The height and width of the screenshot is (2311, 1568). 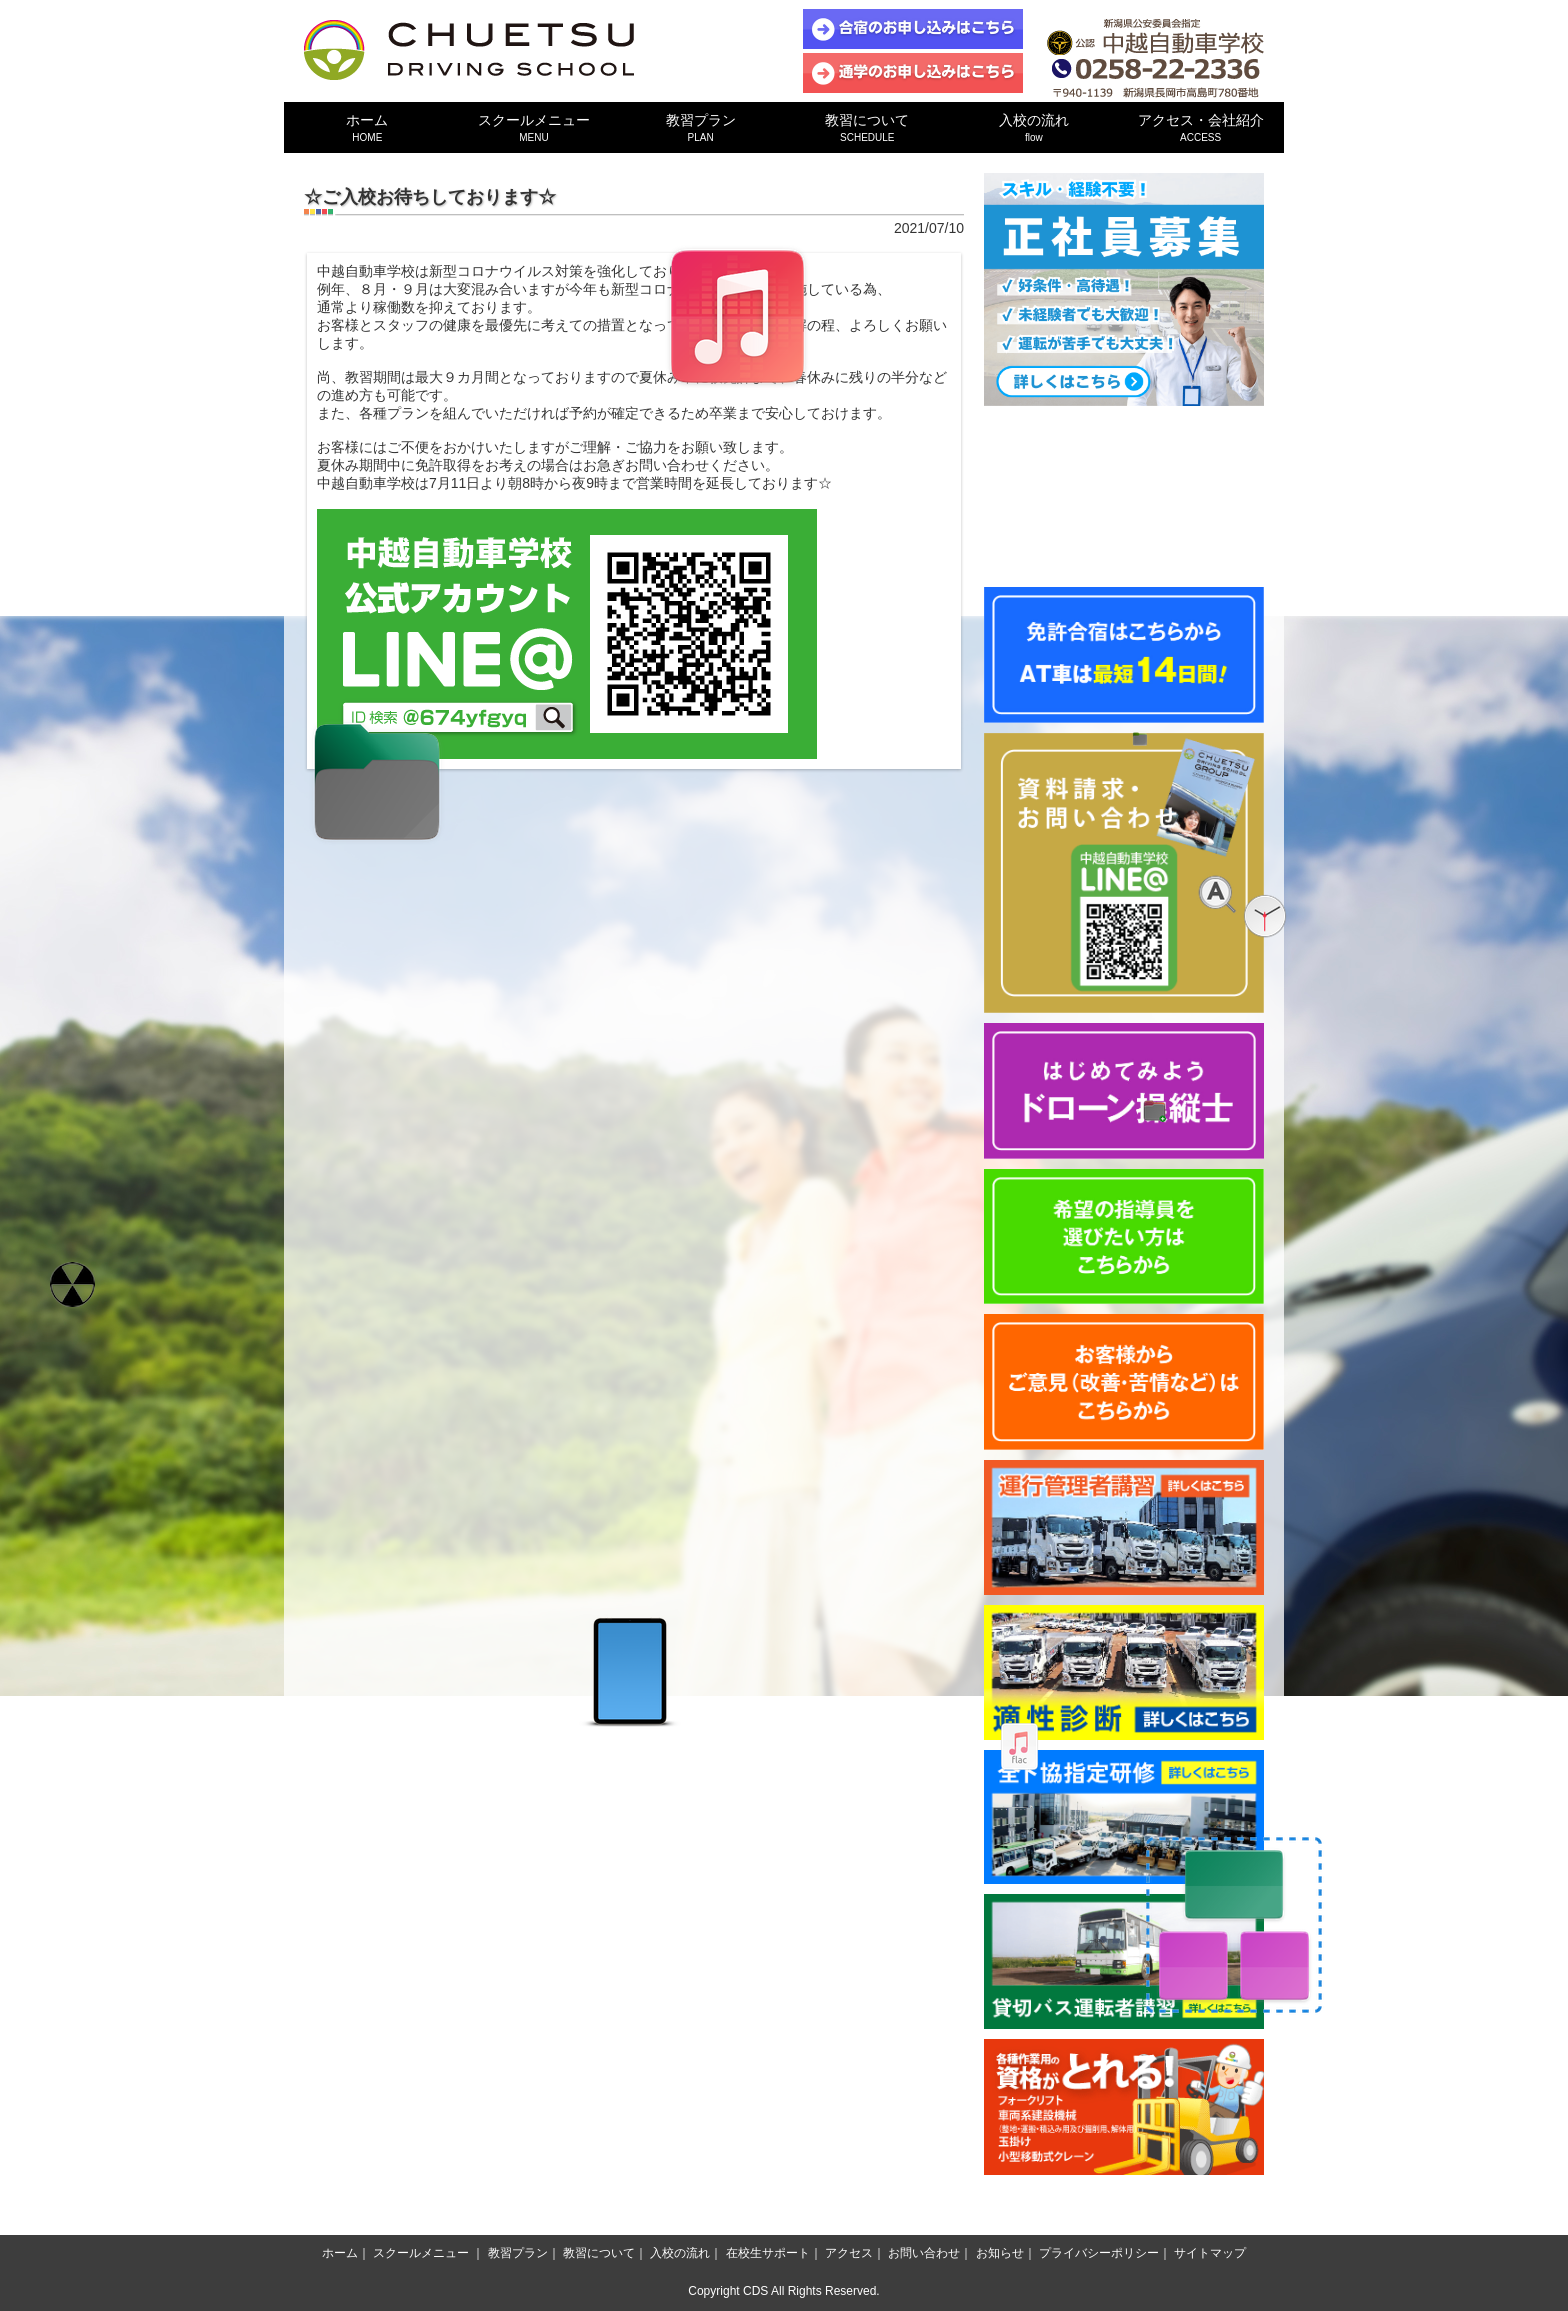 I want to click on open a folder to view its contents, so click(x=1140, y=739).